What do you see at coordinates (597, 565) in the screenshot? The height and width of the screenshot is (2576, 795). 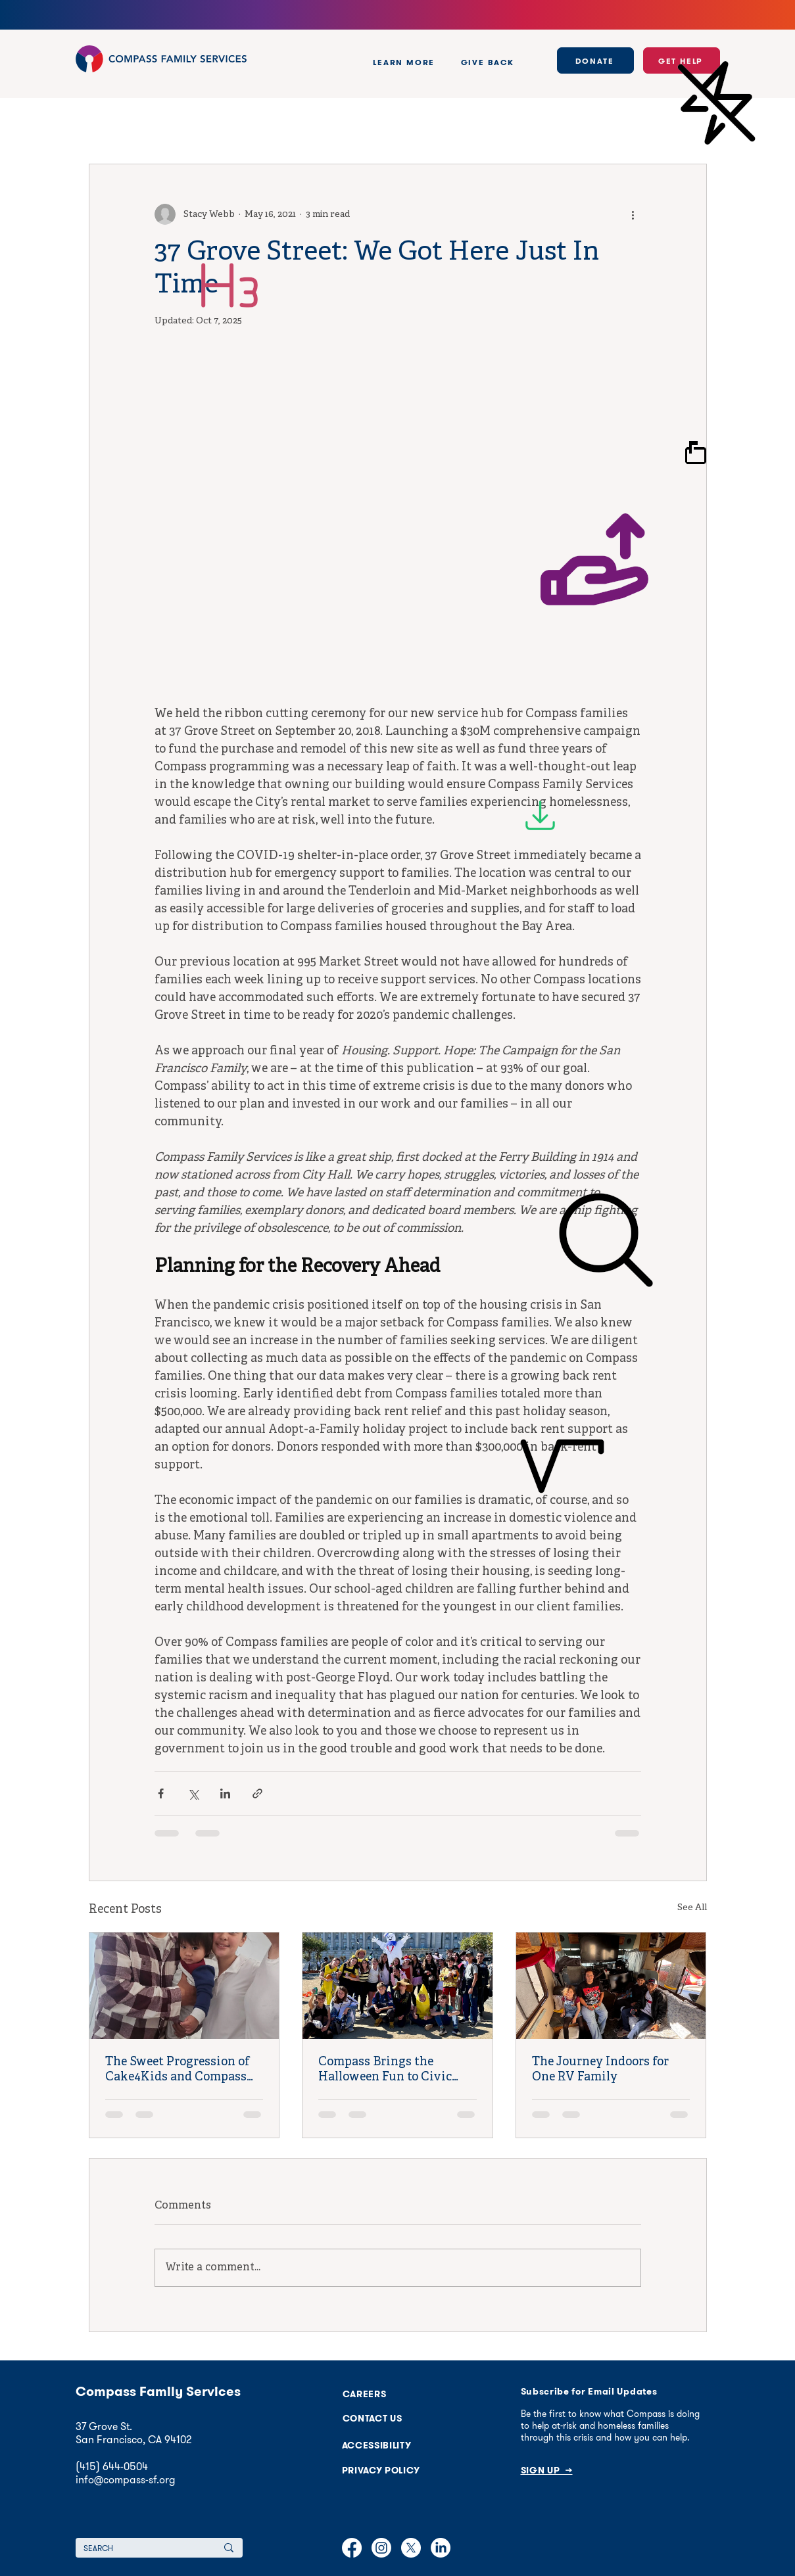 I see `upload or send from your device` at bounding box center [597, 565].